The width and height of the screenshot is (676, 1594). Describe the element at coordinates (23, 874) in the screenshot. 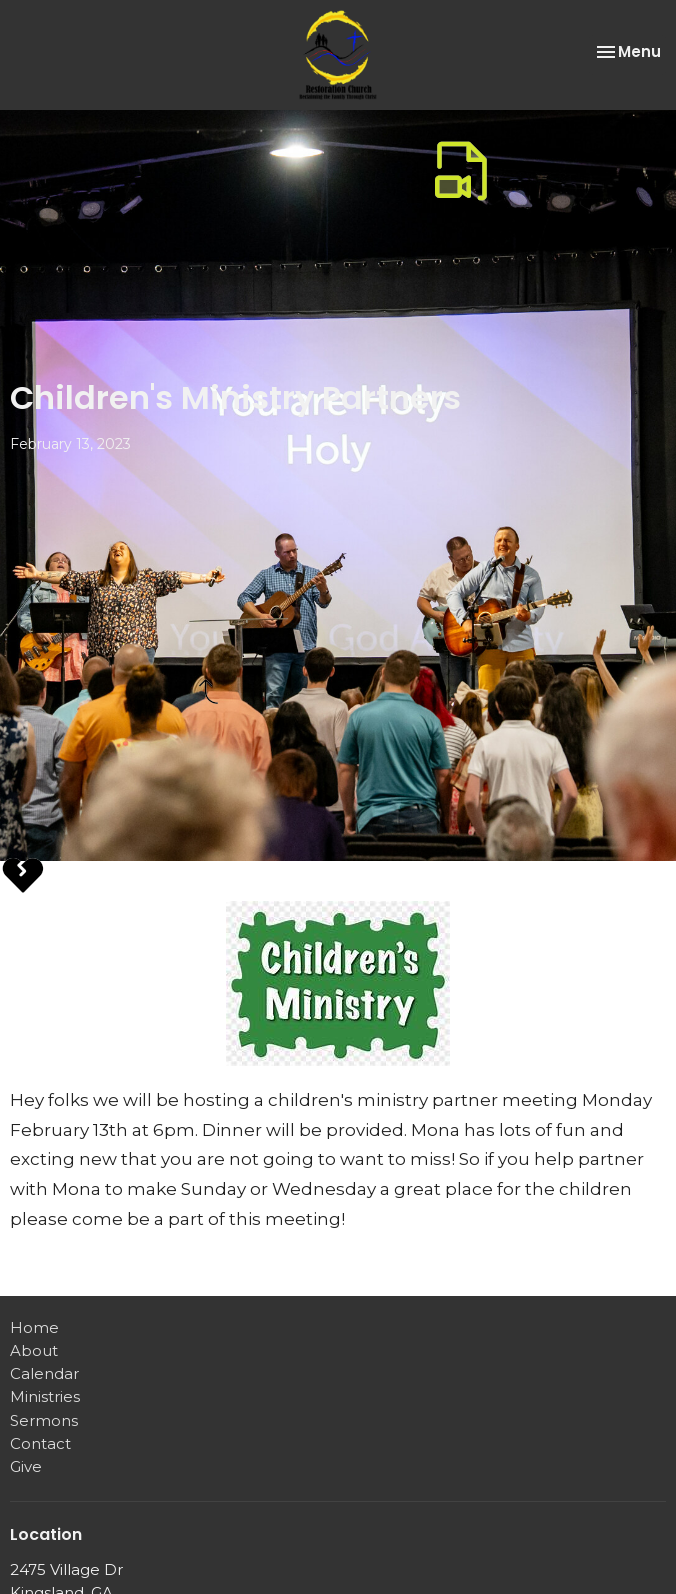

I see `unlike or remove from favorites` at that location.